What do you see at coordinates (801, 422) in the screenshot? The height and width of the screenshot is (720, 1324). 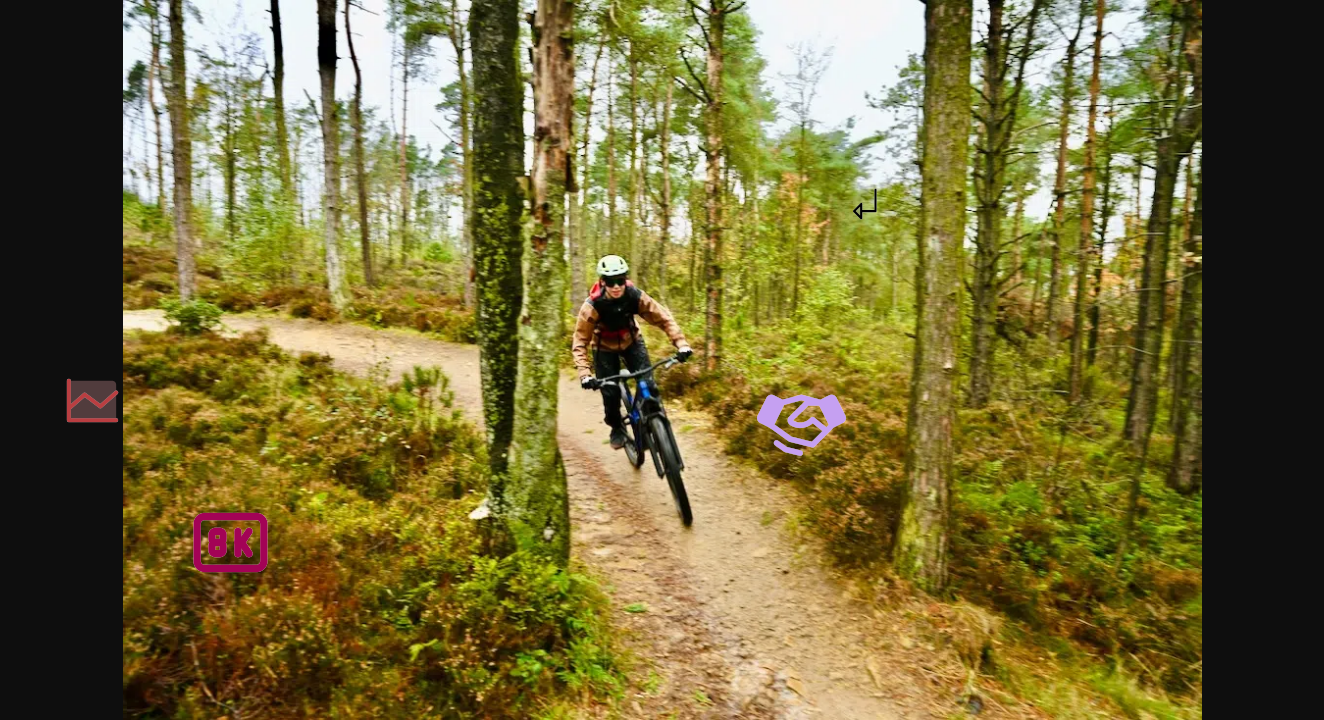 I see `indicates a partnership or collaboration` at bounding box center [801, 422].